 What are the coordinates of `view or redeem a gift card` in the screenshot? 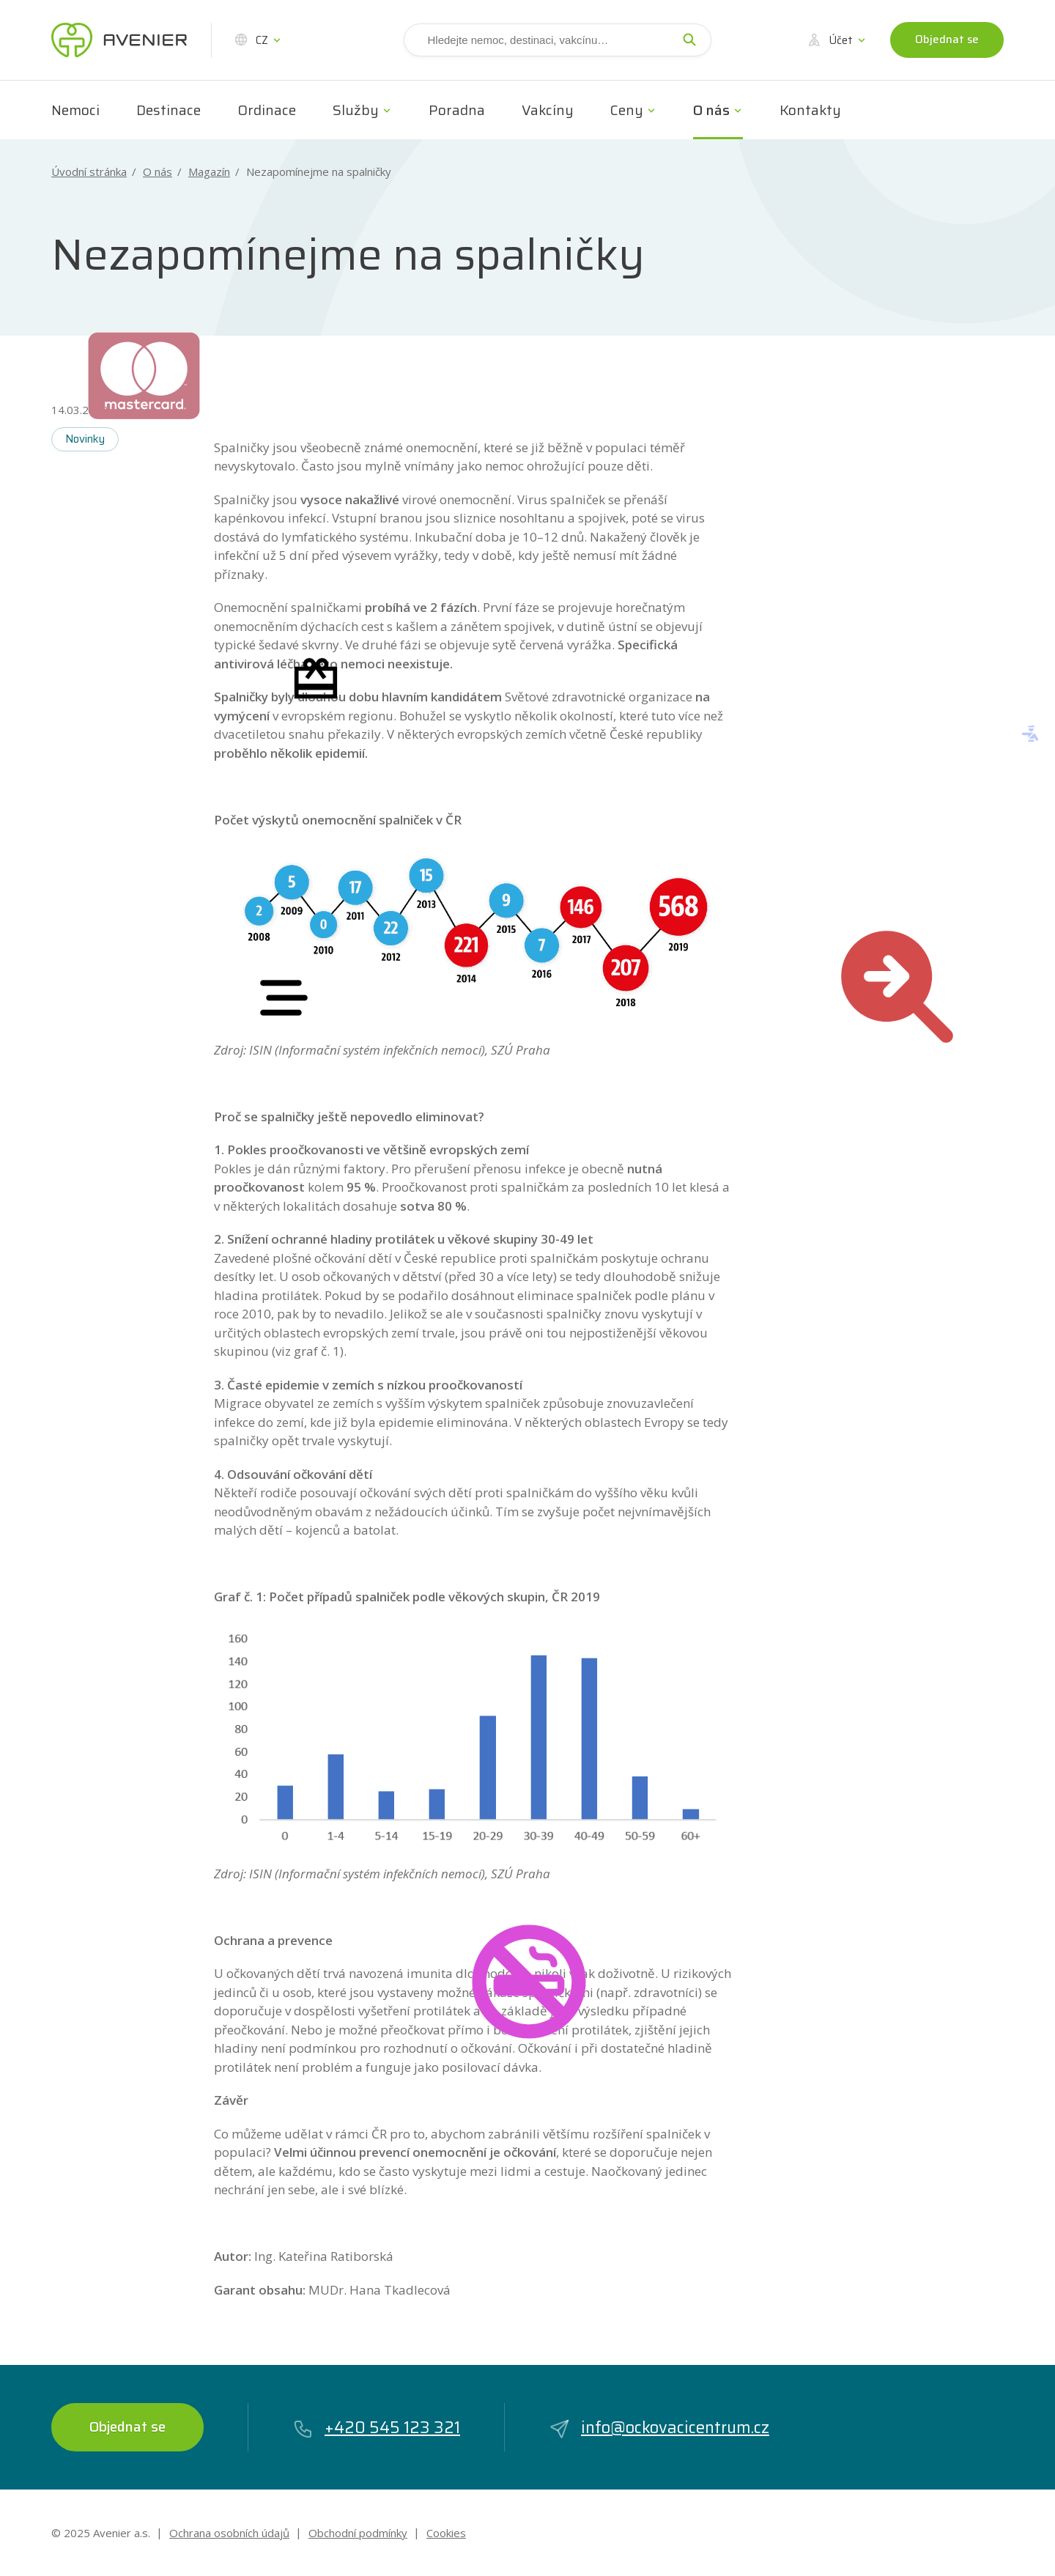 It's located at (316, 679).